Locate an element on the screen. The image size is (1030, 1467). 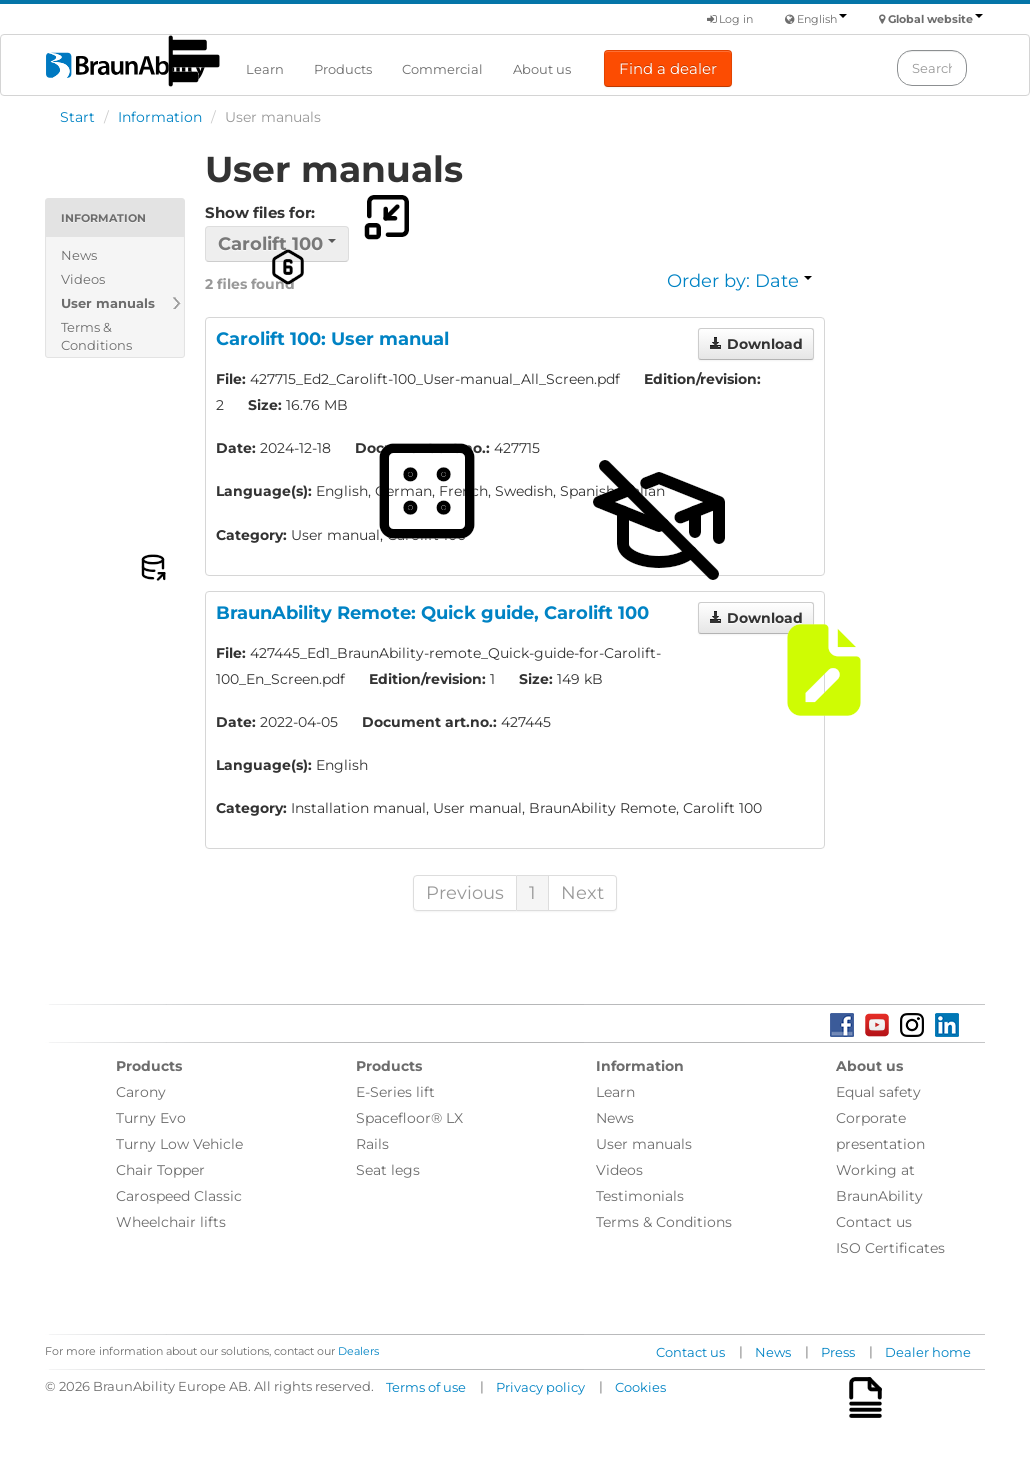
edit this document is located at coordinates (824, 670).